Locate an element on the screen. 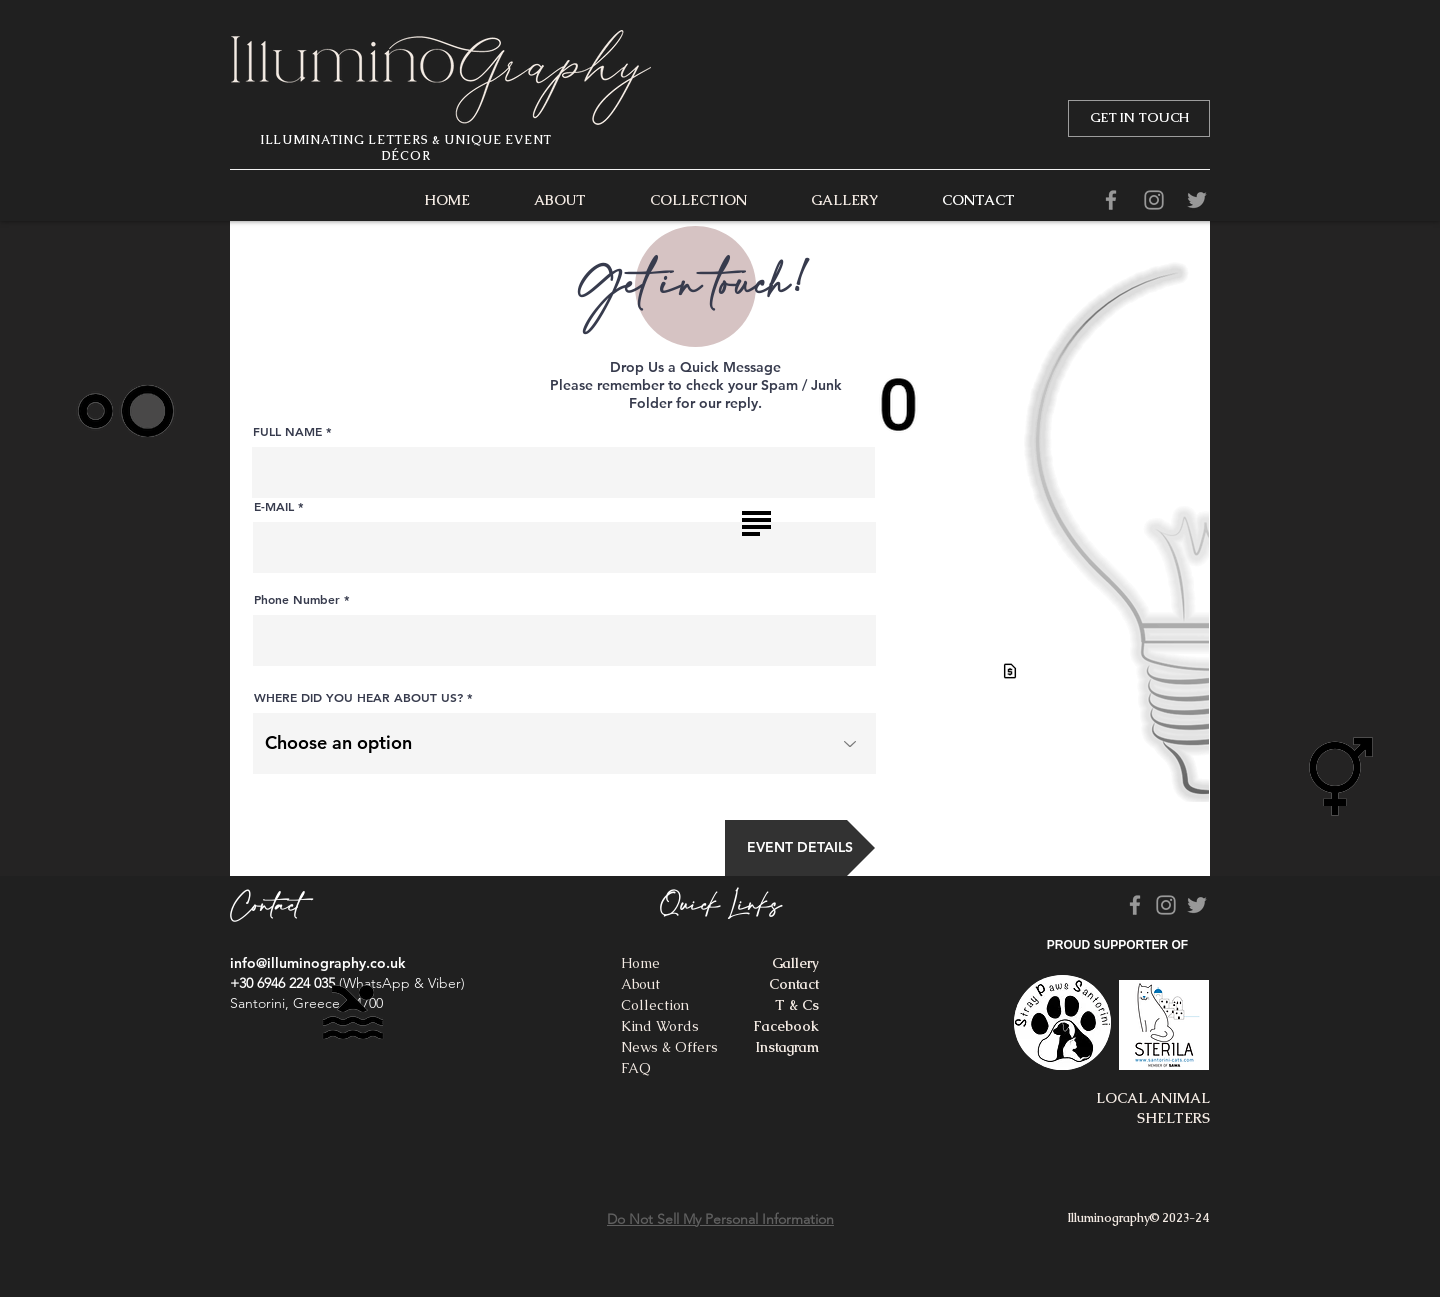 The height and width of the screenshot is (1297, 1440). view pool or swimming amenities is located at coordinates (353, 1012).